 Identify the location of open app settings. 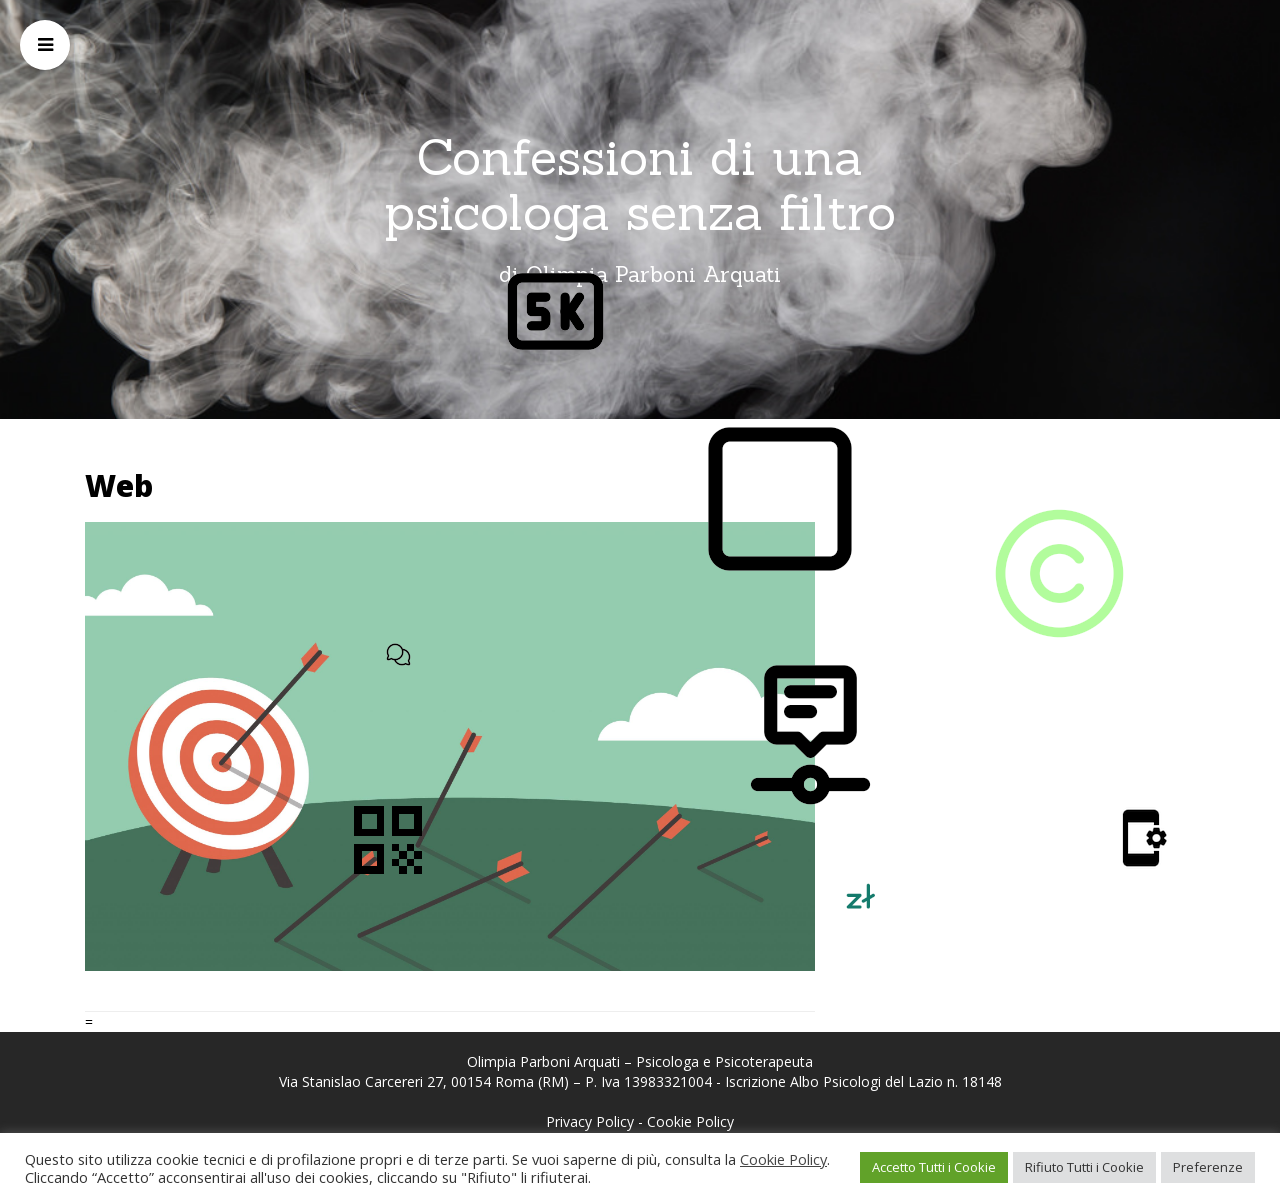
(1141, 838).